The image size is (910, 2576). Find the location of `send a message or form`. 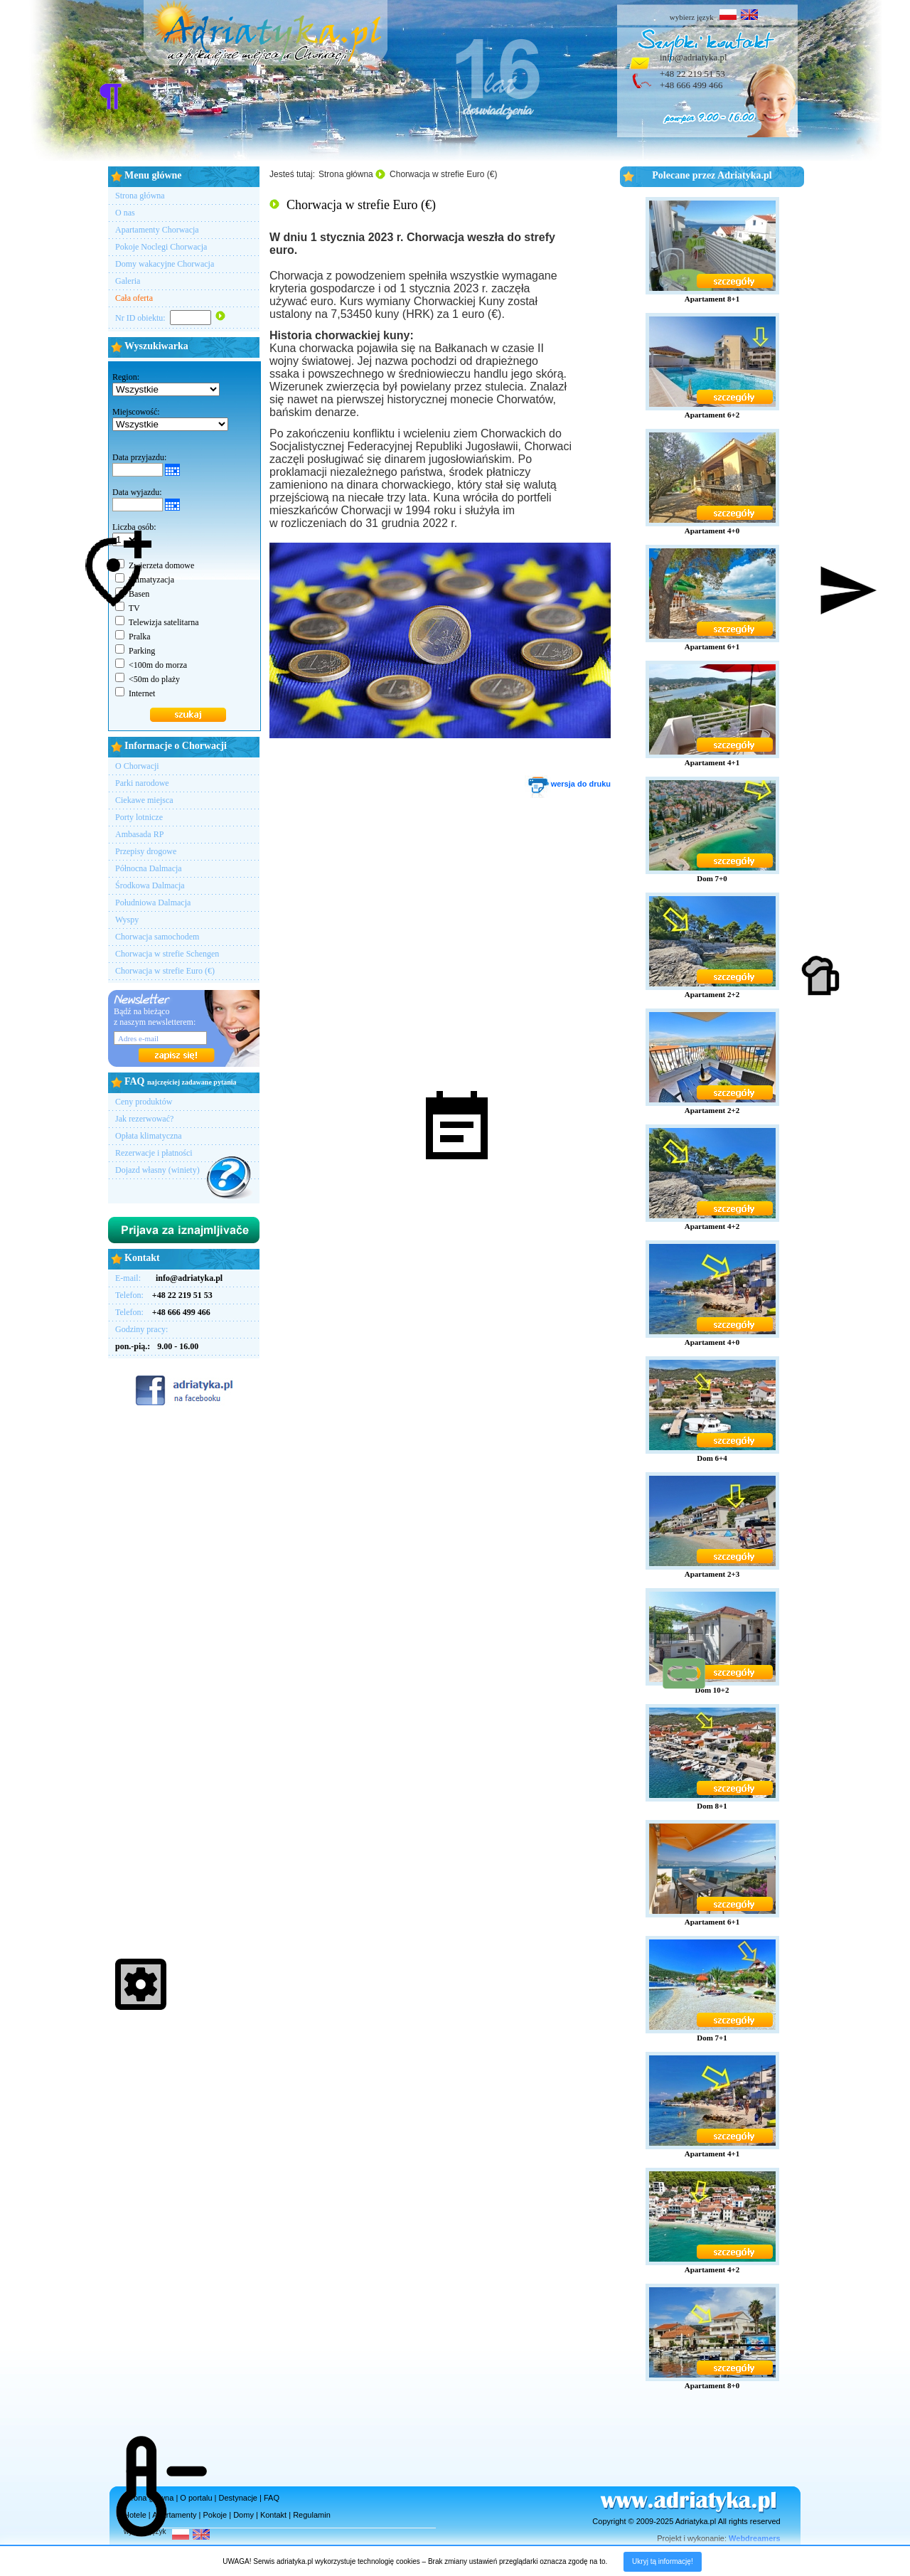

send a message or form is located at coordinates (847, 590).